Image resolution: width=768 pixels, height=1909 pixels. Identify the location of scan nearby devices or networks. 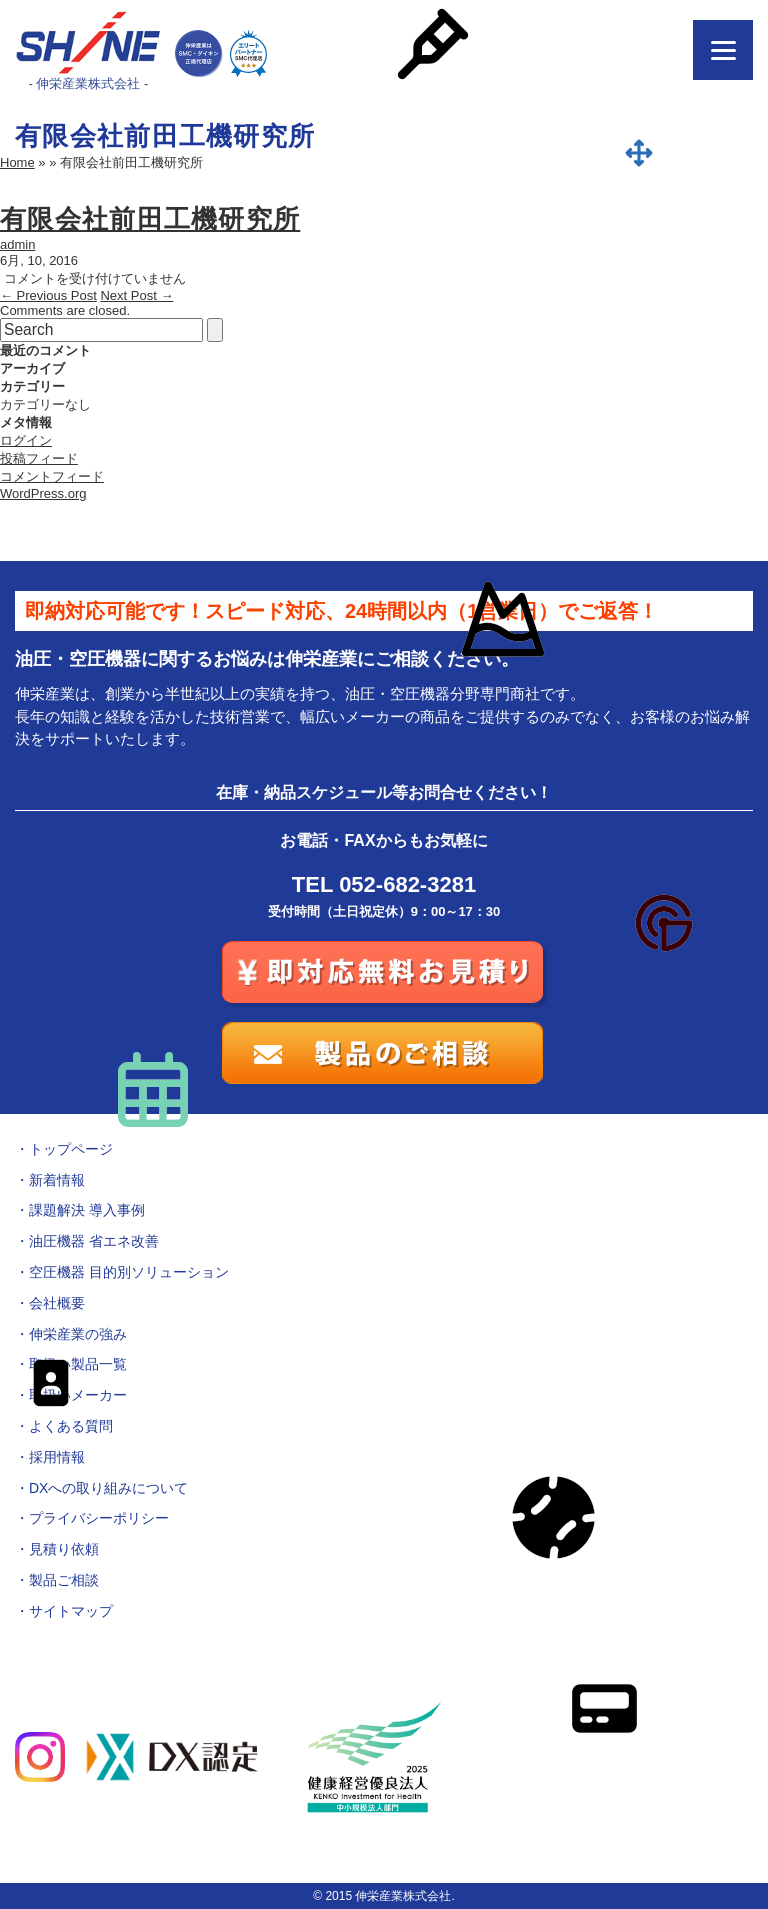
(664, 923).